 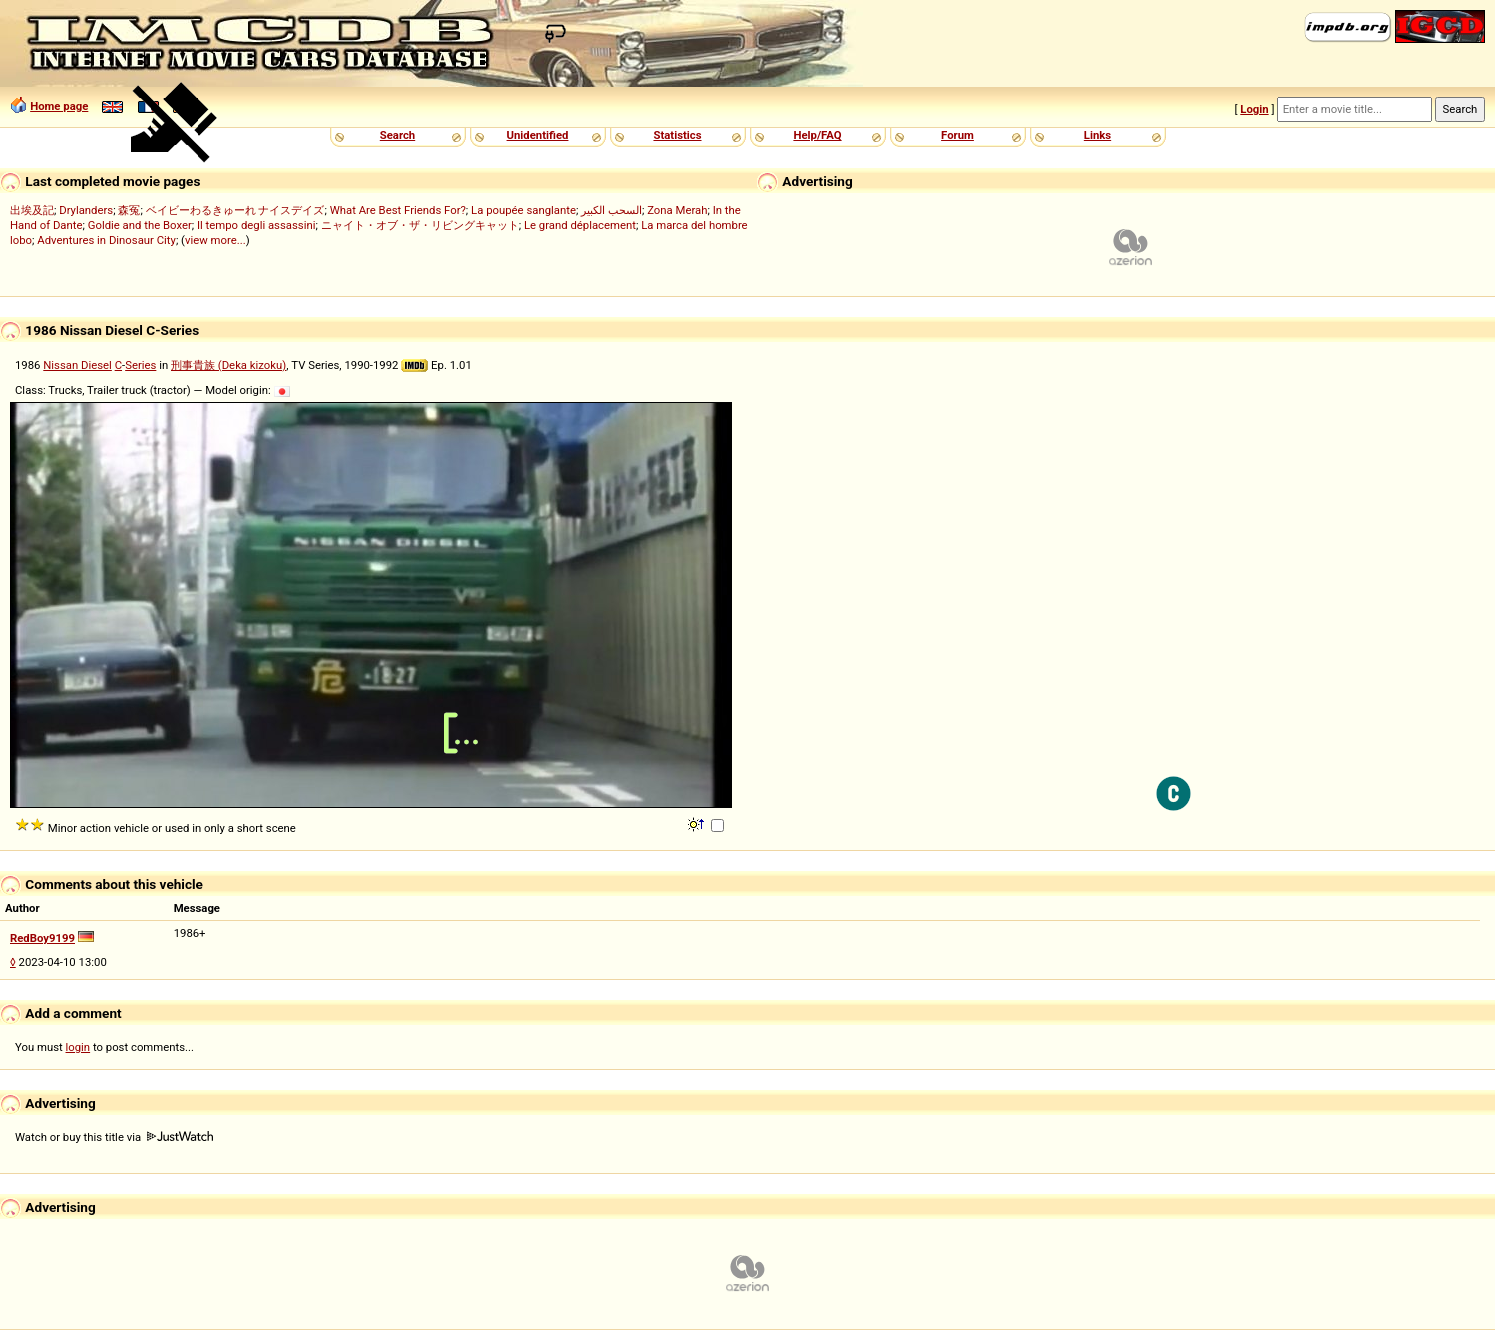 I want to click on indicates copyright status, so click(x=1173, y=793).